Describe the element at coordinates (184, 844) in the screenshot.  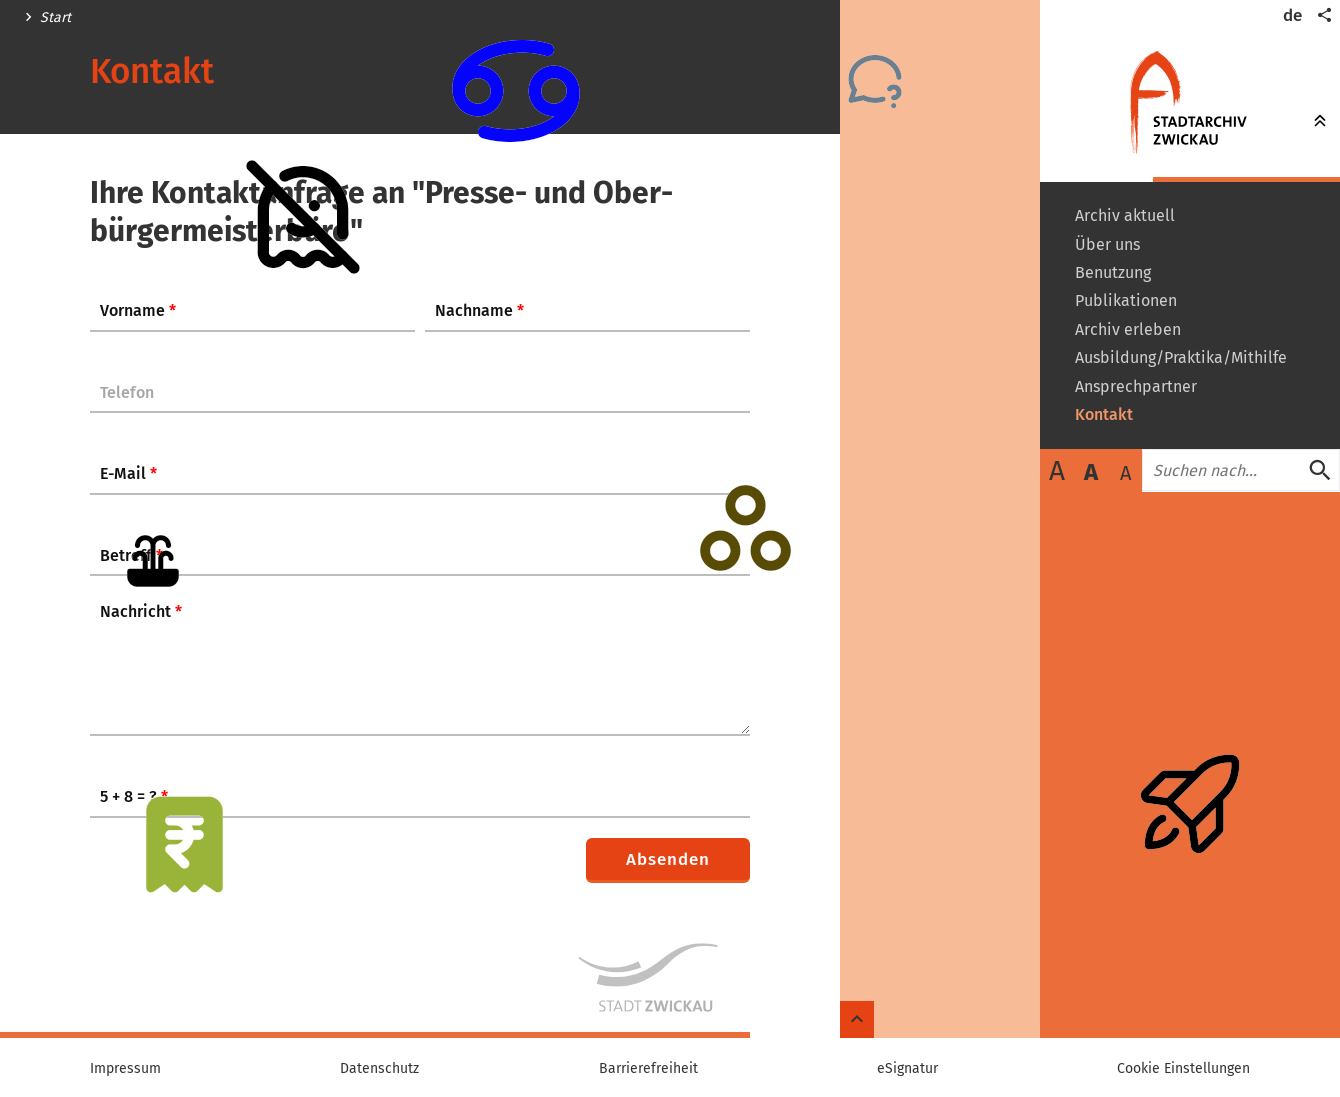
I see `view payment receipt in rupees` at that location.